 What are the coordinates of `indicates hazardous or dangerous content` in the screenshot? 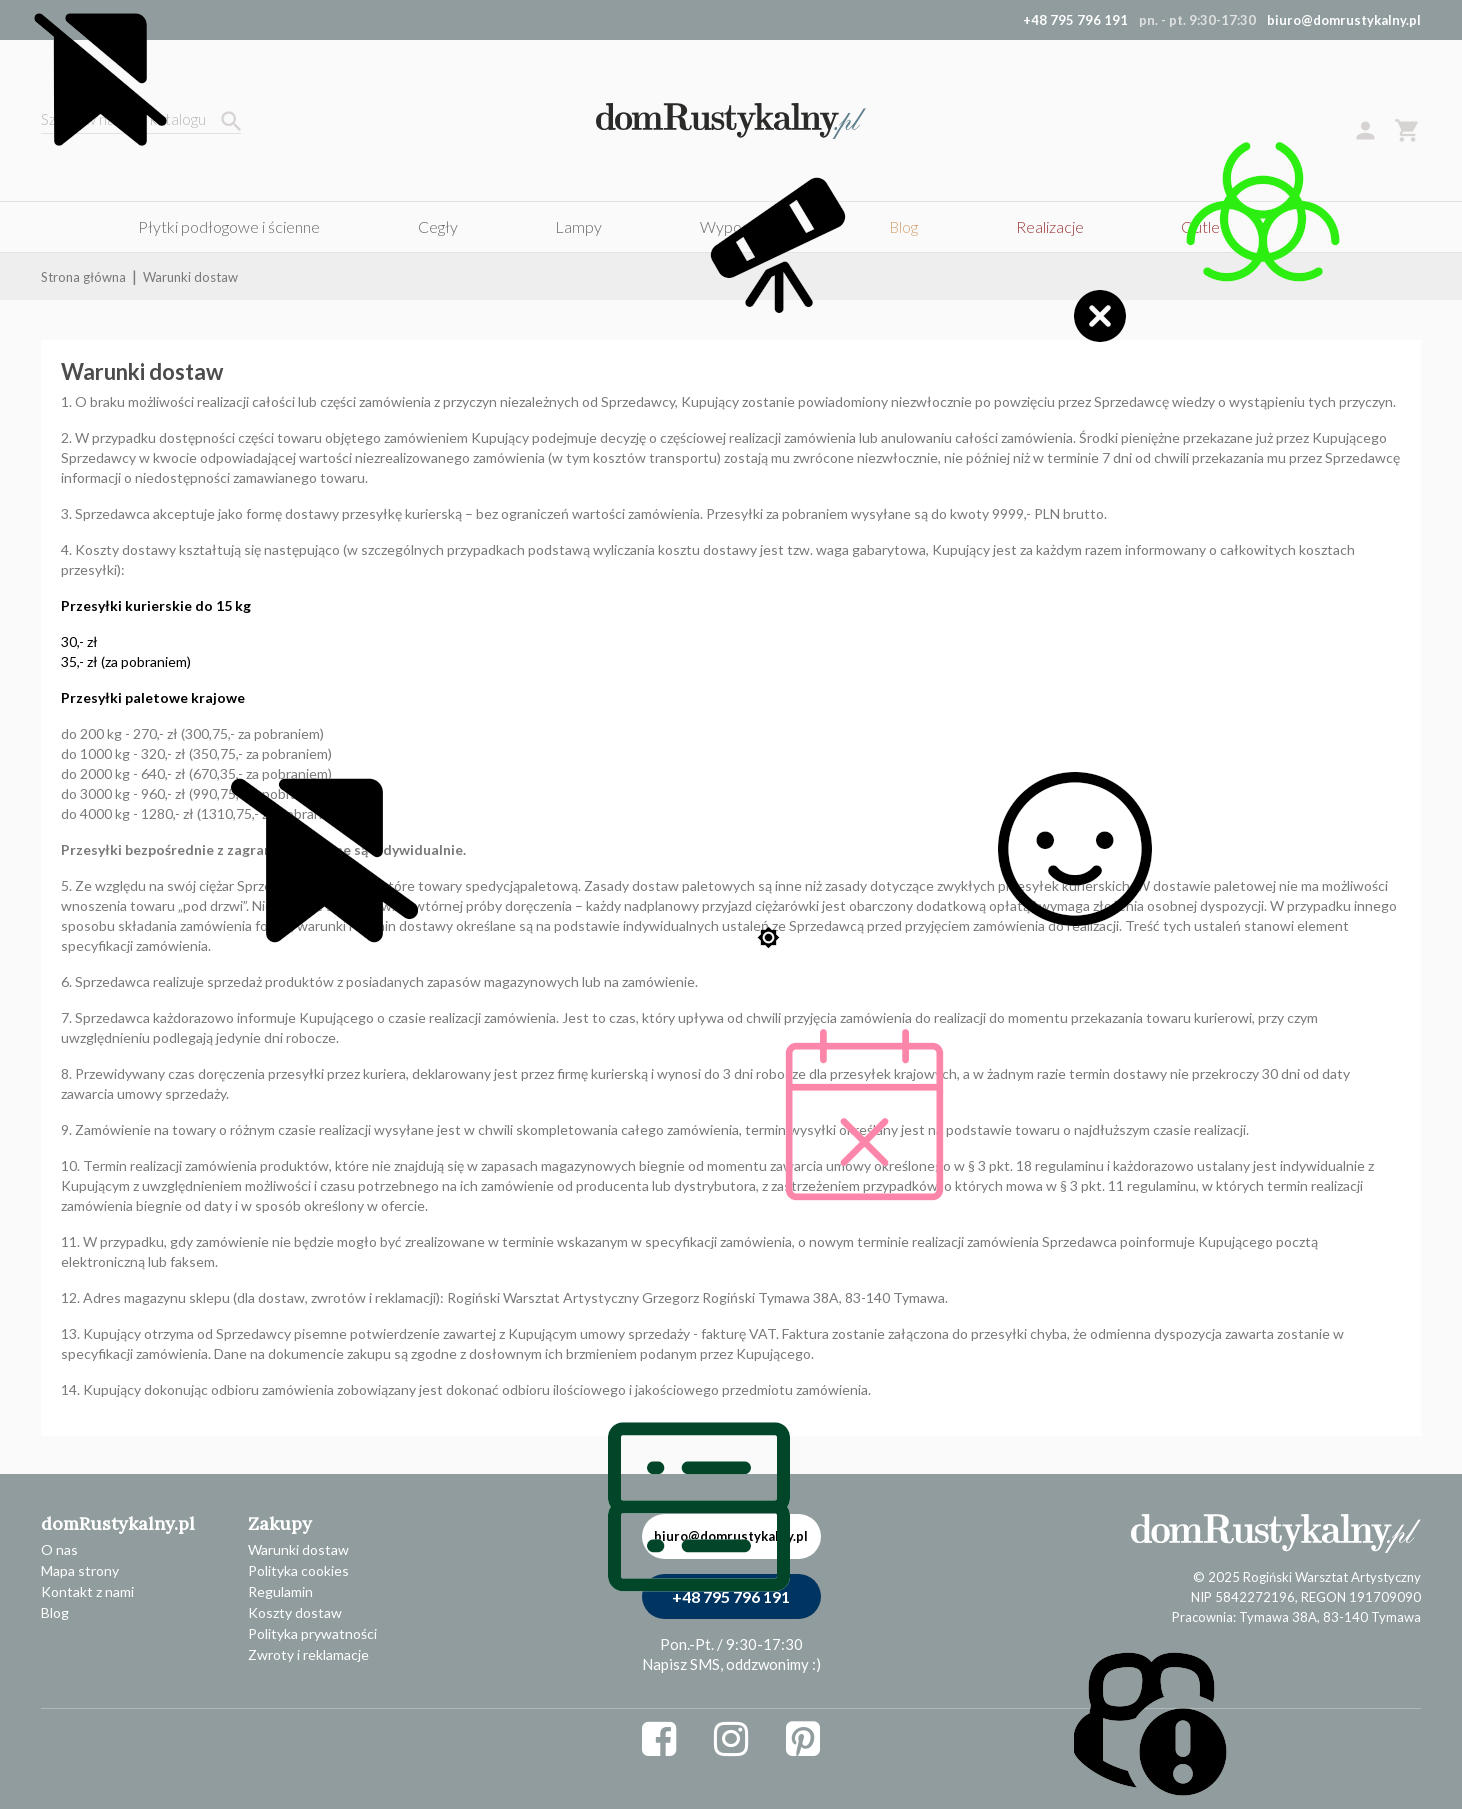 It's located at (1263, 216).